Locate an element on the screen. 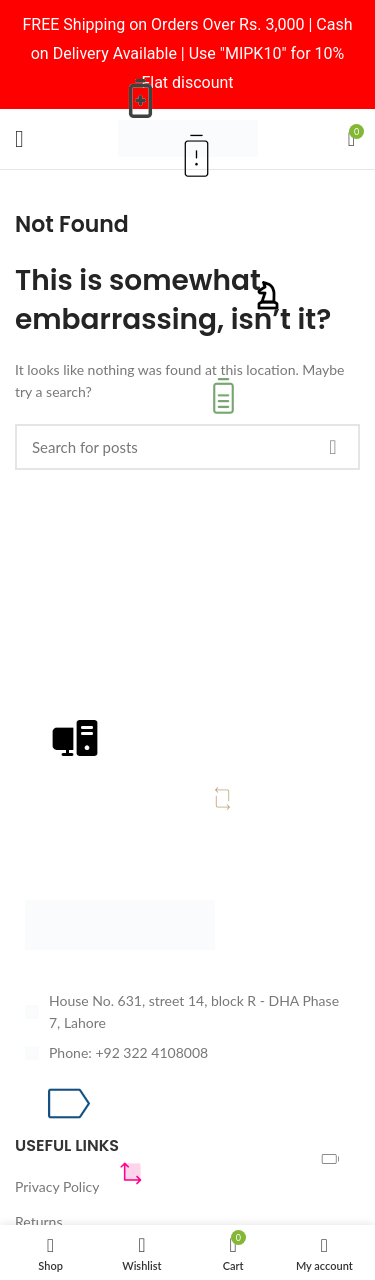 Image resolution: width=375 pixels, height=1280 pixels. add a tag or label to an item is located at coordinates (67, 1103).